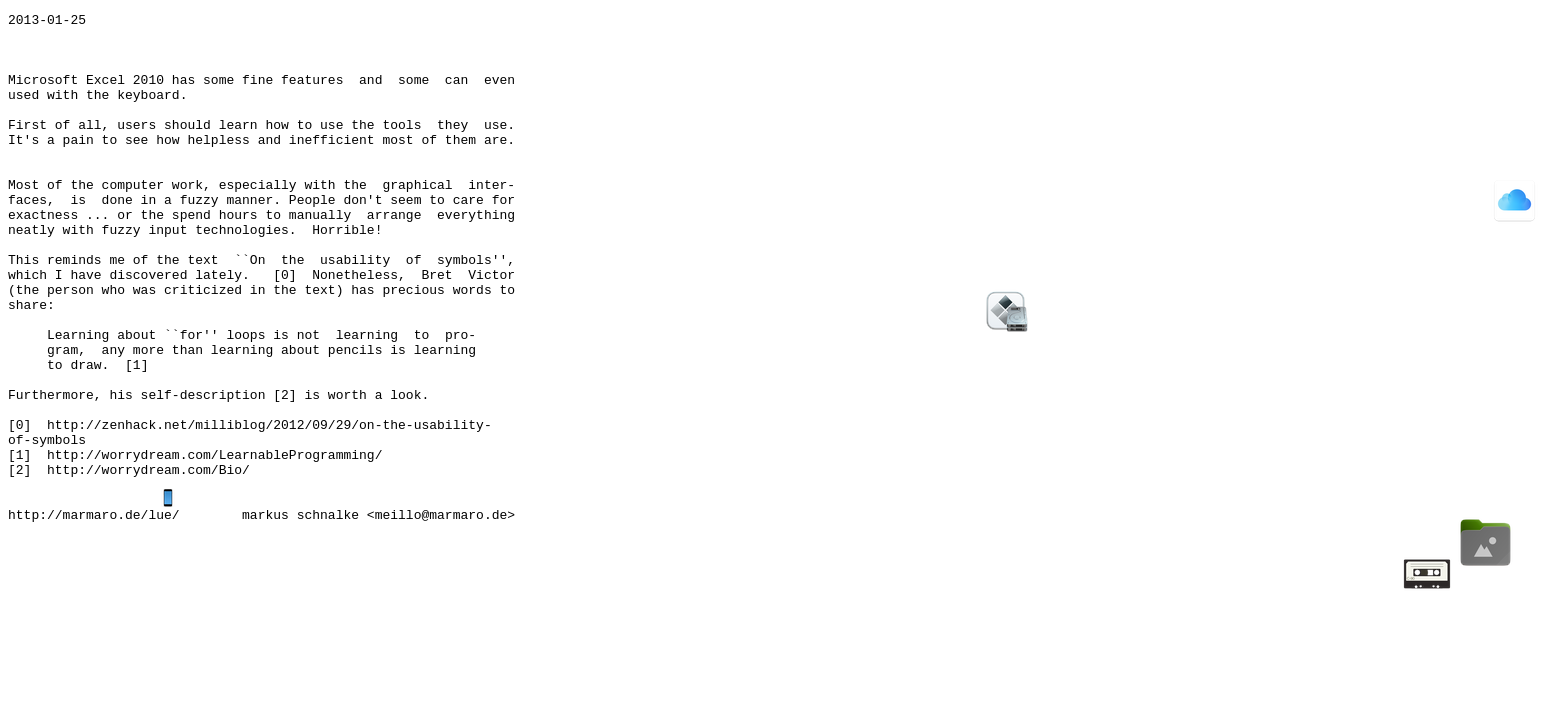 The width and height of the screenshot is (1568, 720). Describe the element at coordinates (1514, 200) in the screenshot. I see `open iCloud Drive to access cloud-stored files` at that location.